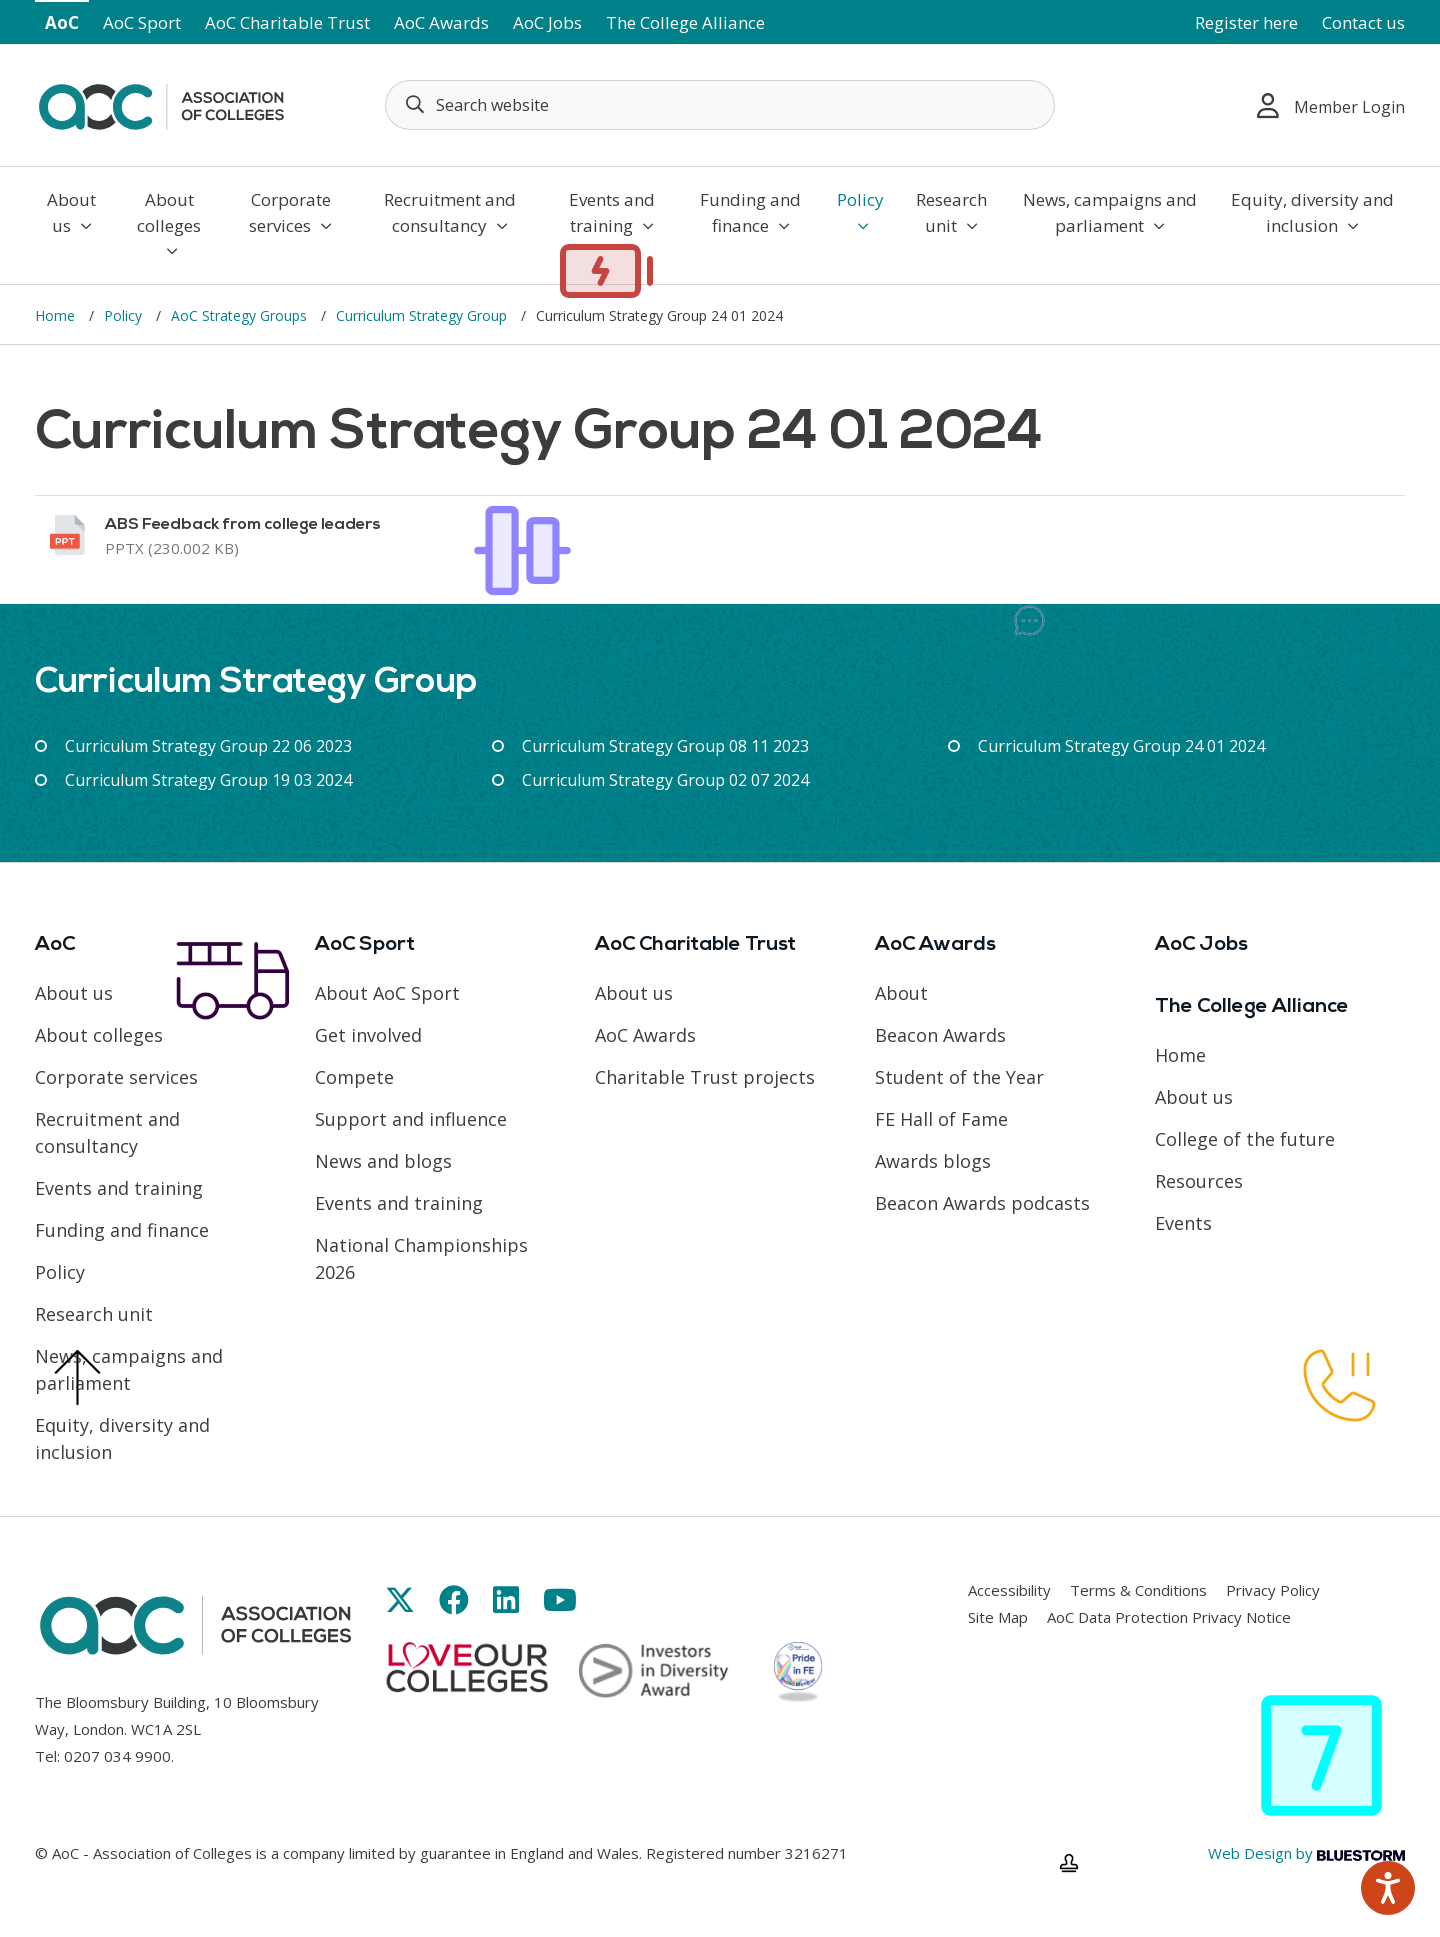 The height and width of the screenshot is (1937, 1440). I want to click on select or navigate to item number seven, so click(1321, 1755).